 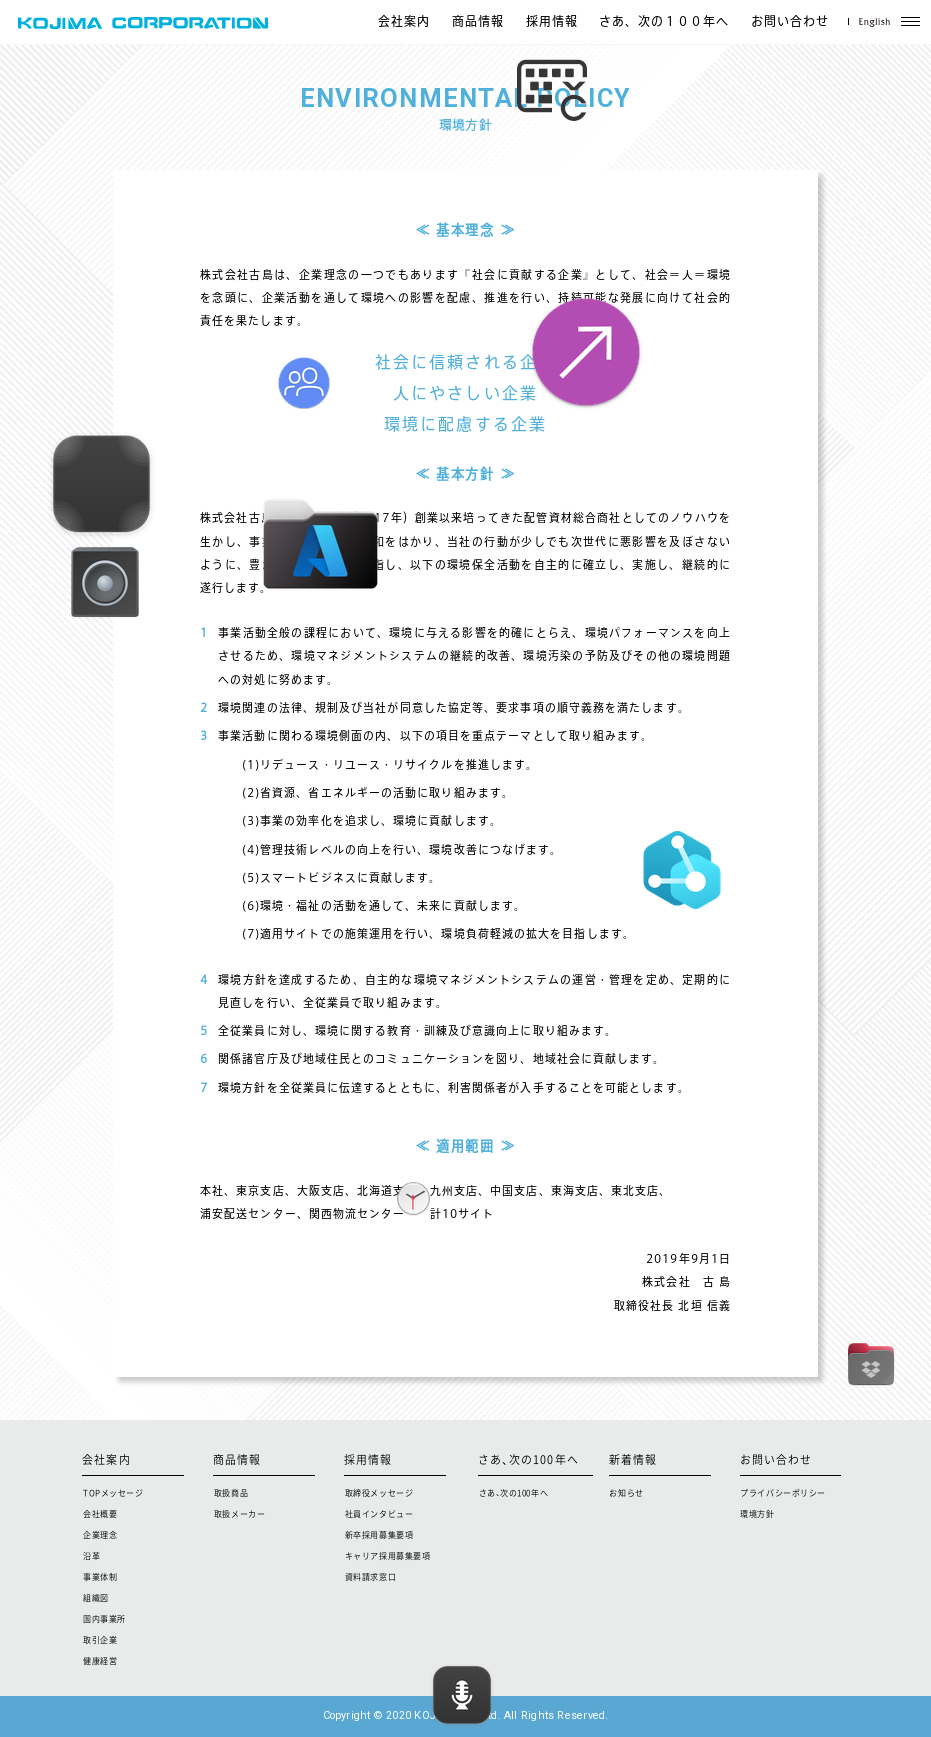 What do you see at coordinates (105, 582) in the screenshot?
I see `access sound and audio settings` at bounding box center [105, 582].